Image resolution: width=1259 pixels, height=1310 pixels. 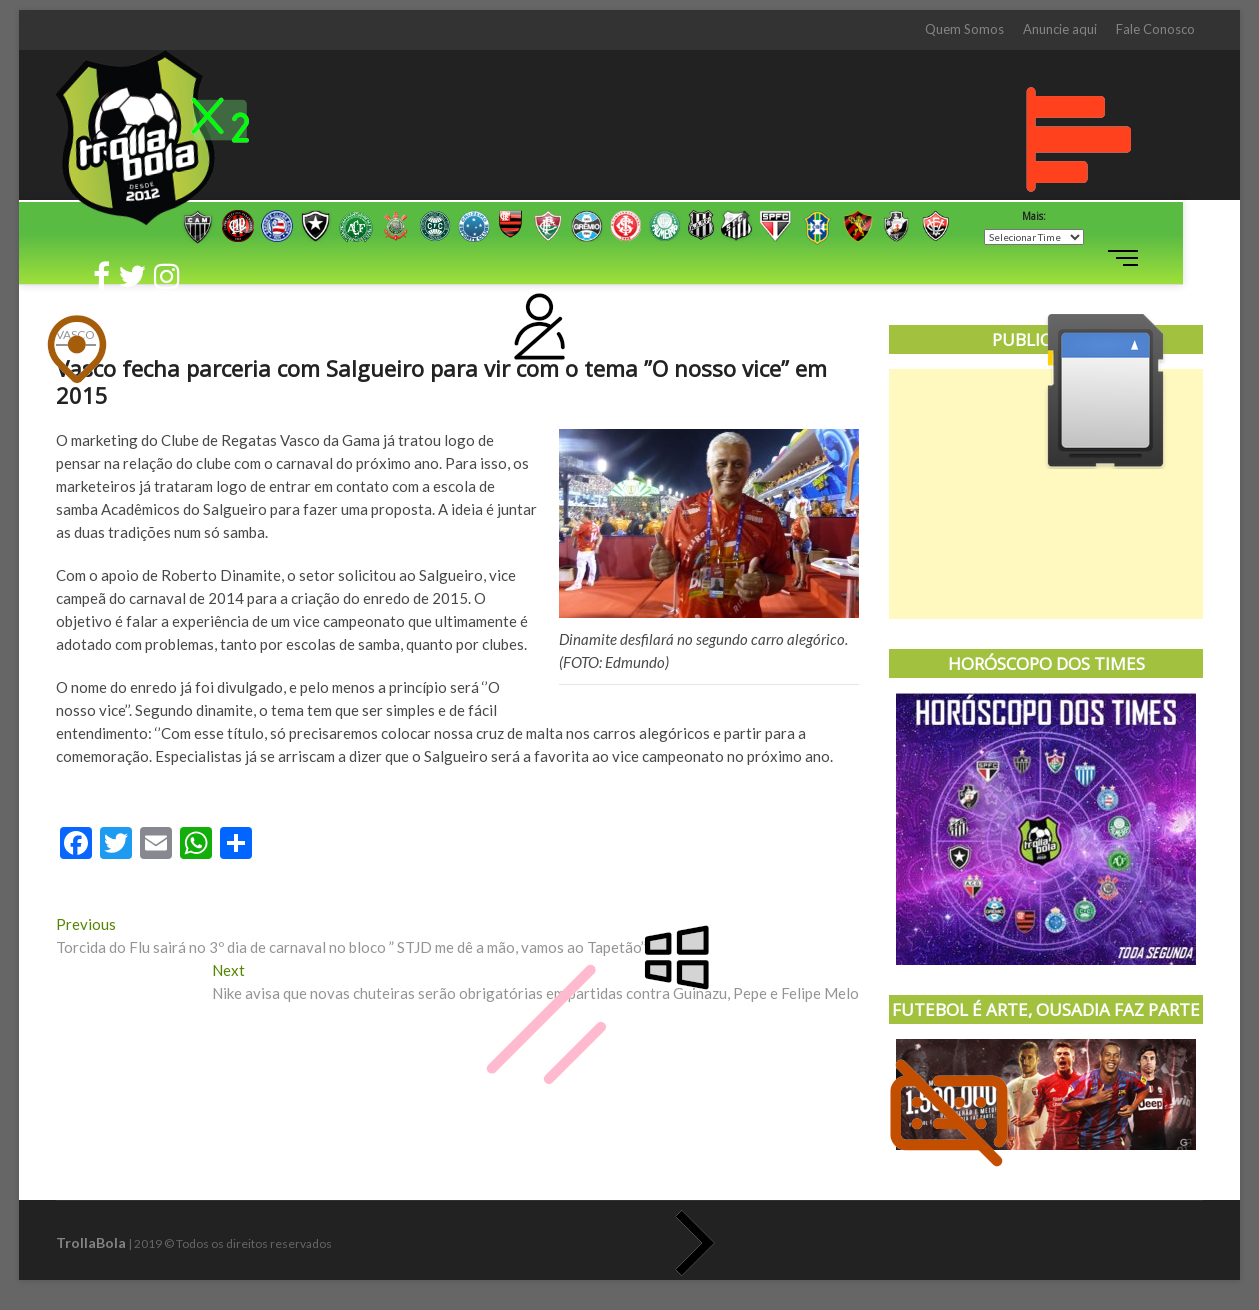 What do you see at coordinates (1105, 391) in the screenshot?
I see `access SD card or memory card storage` at bounding box center [1105, 391].